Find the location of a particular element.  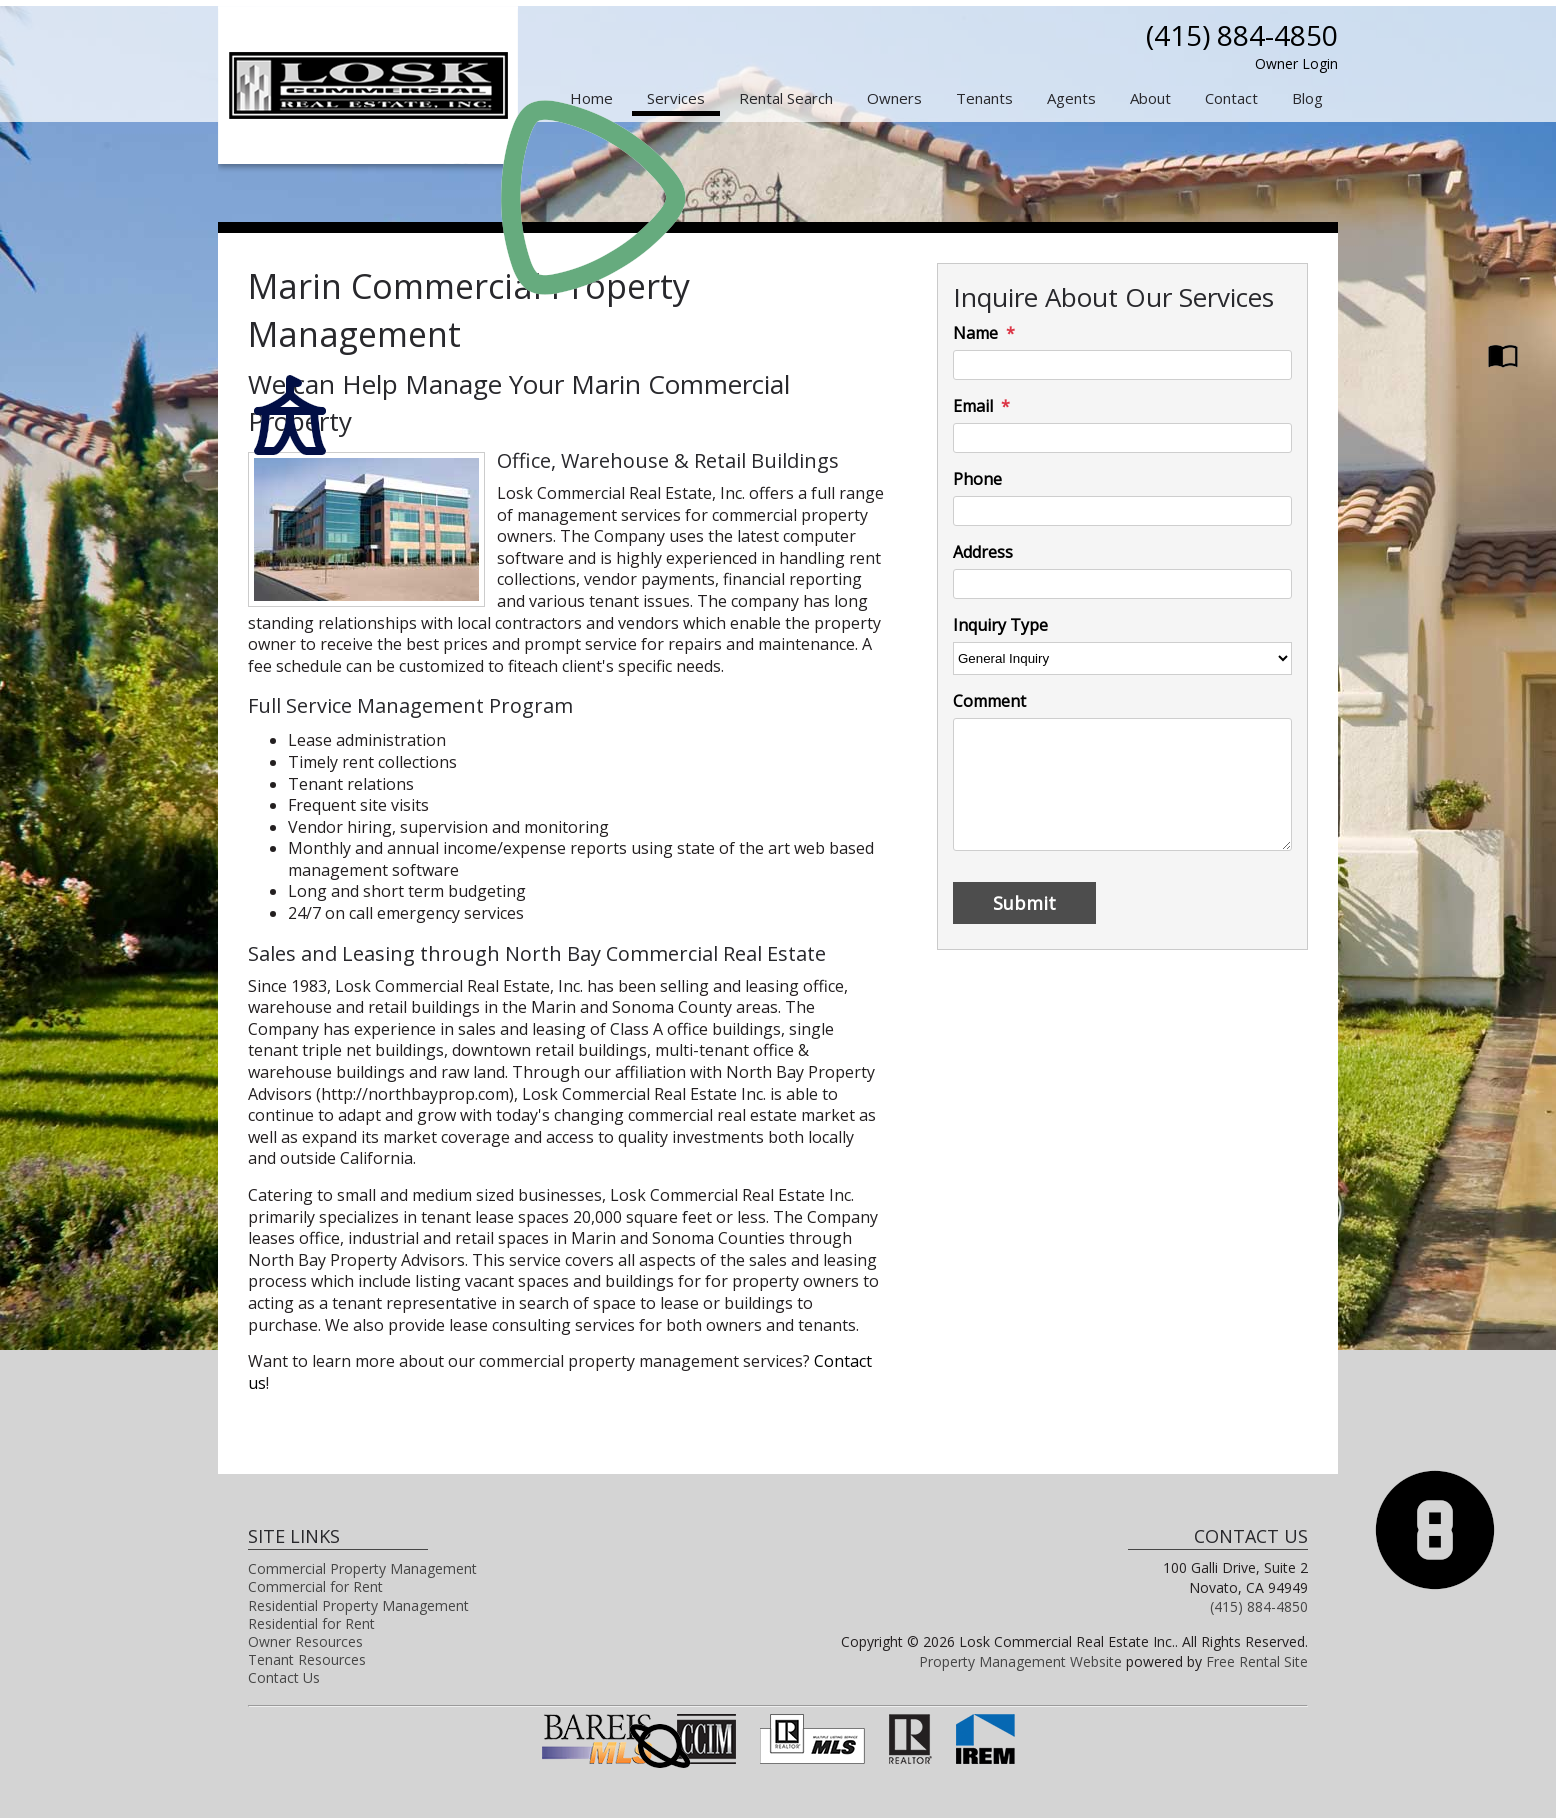

explore global or worldwide content is located at coordinates (660, 1746).